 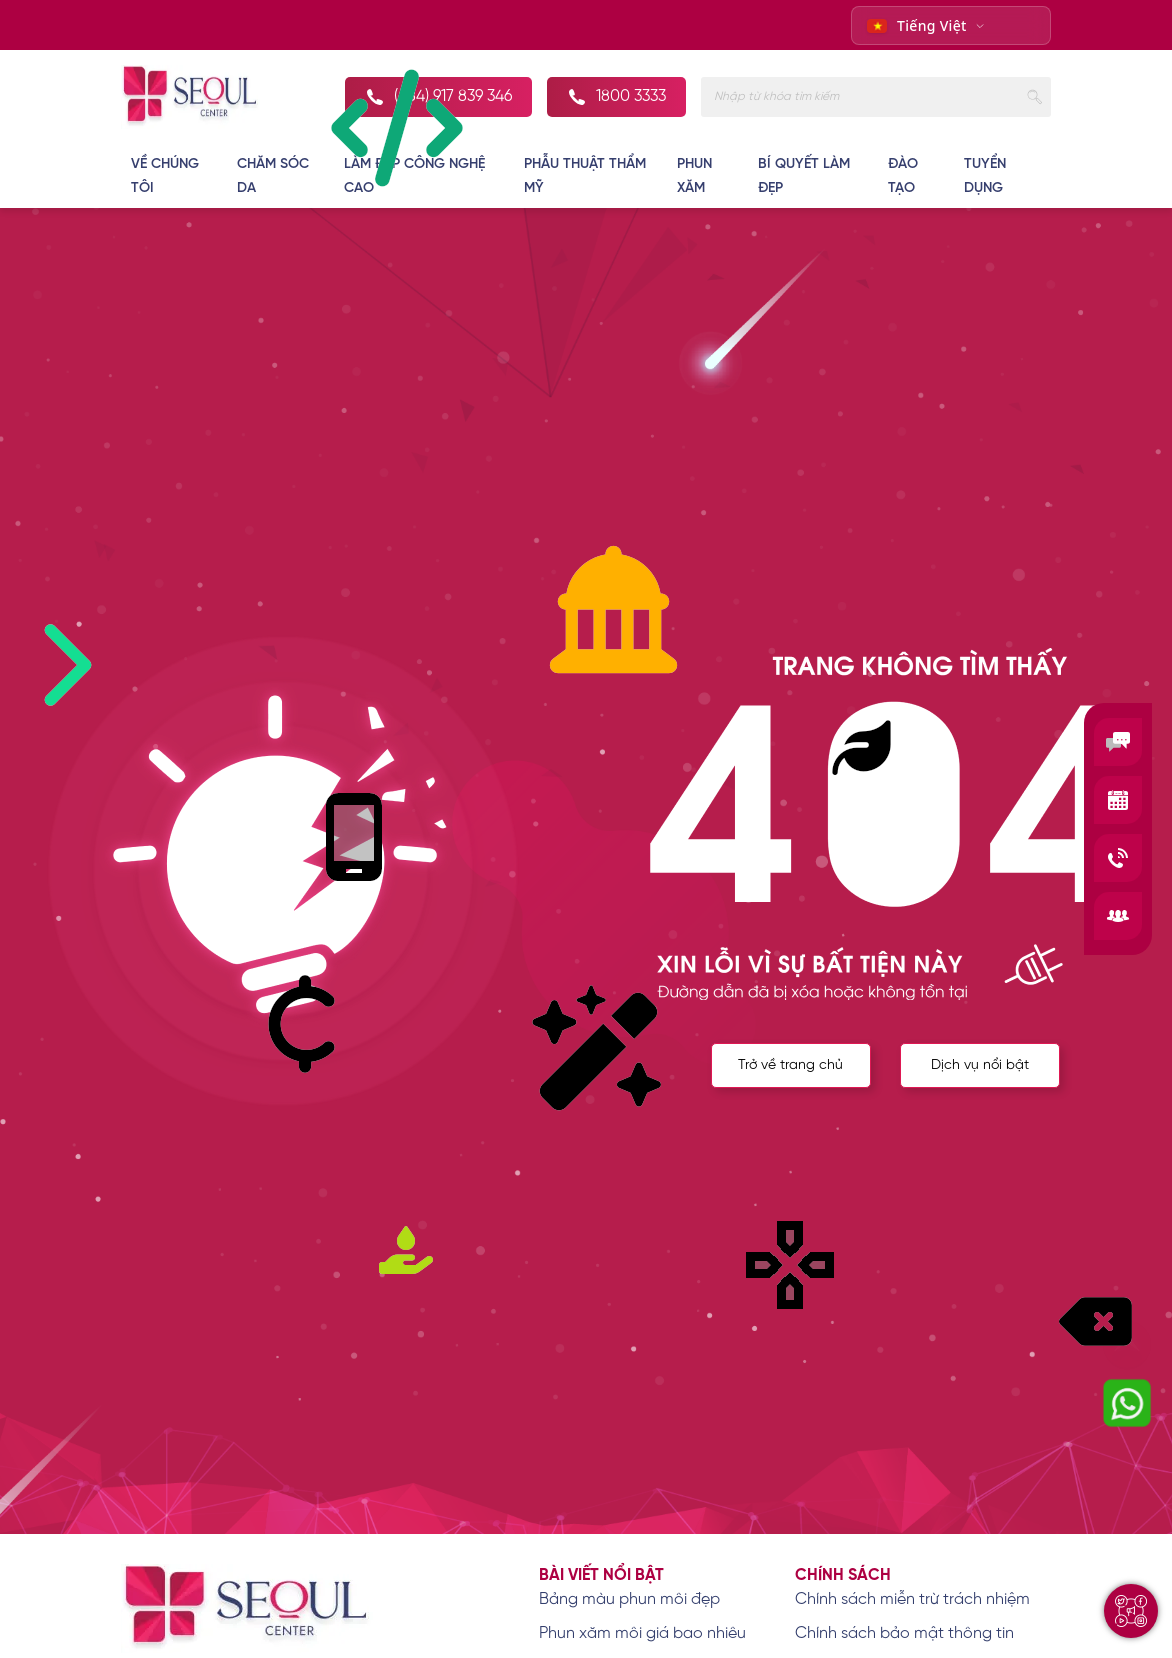 What do you see at coordinates (598, 1051) in the screenshot?
I see `apply automatic enhancements or effects` at bounding box center [598, 1051].